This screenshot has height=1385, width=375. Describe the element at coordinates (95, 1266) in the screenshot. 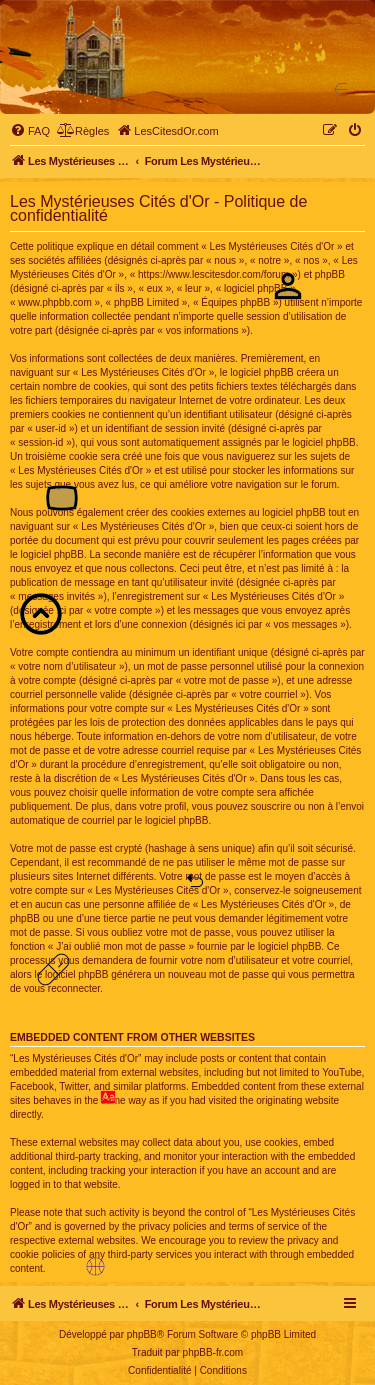

I see `access sports or basketball-related content` at that location.